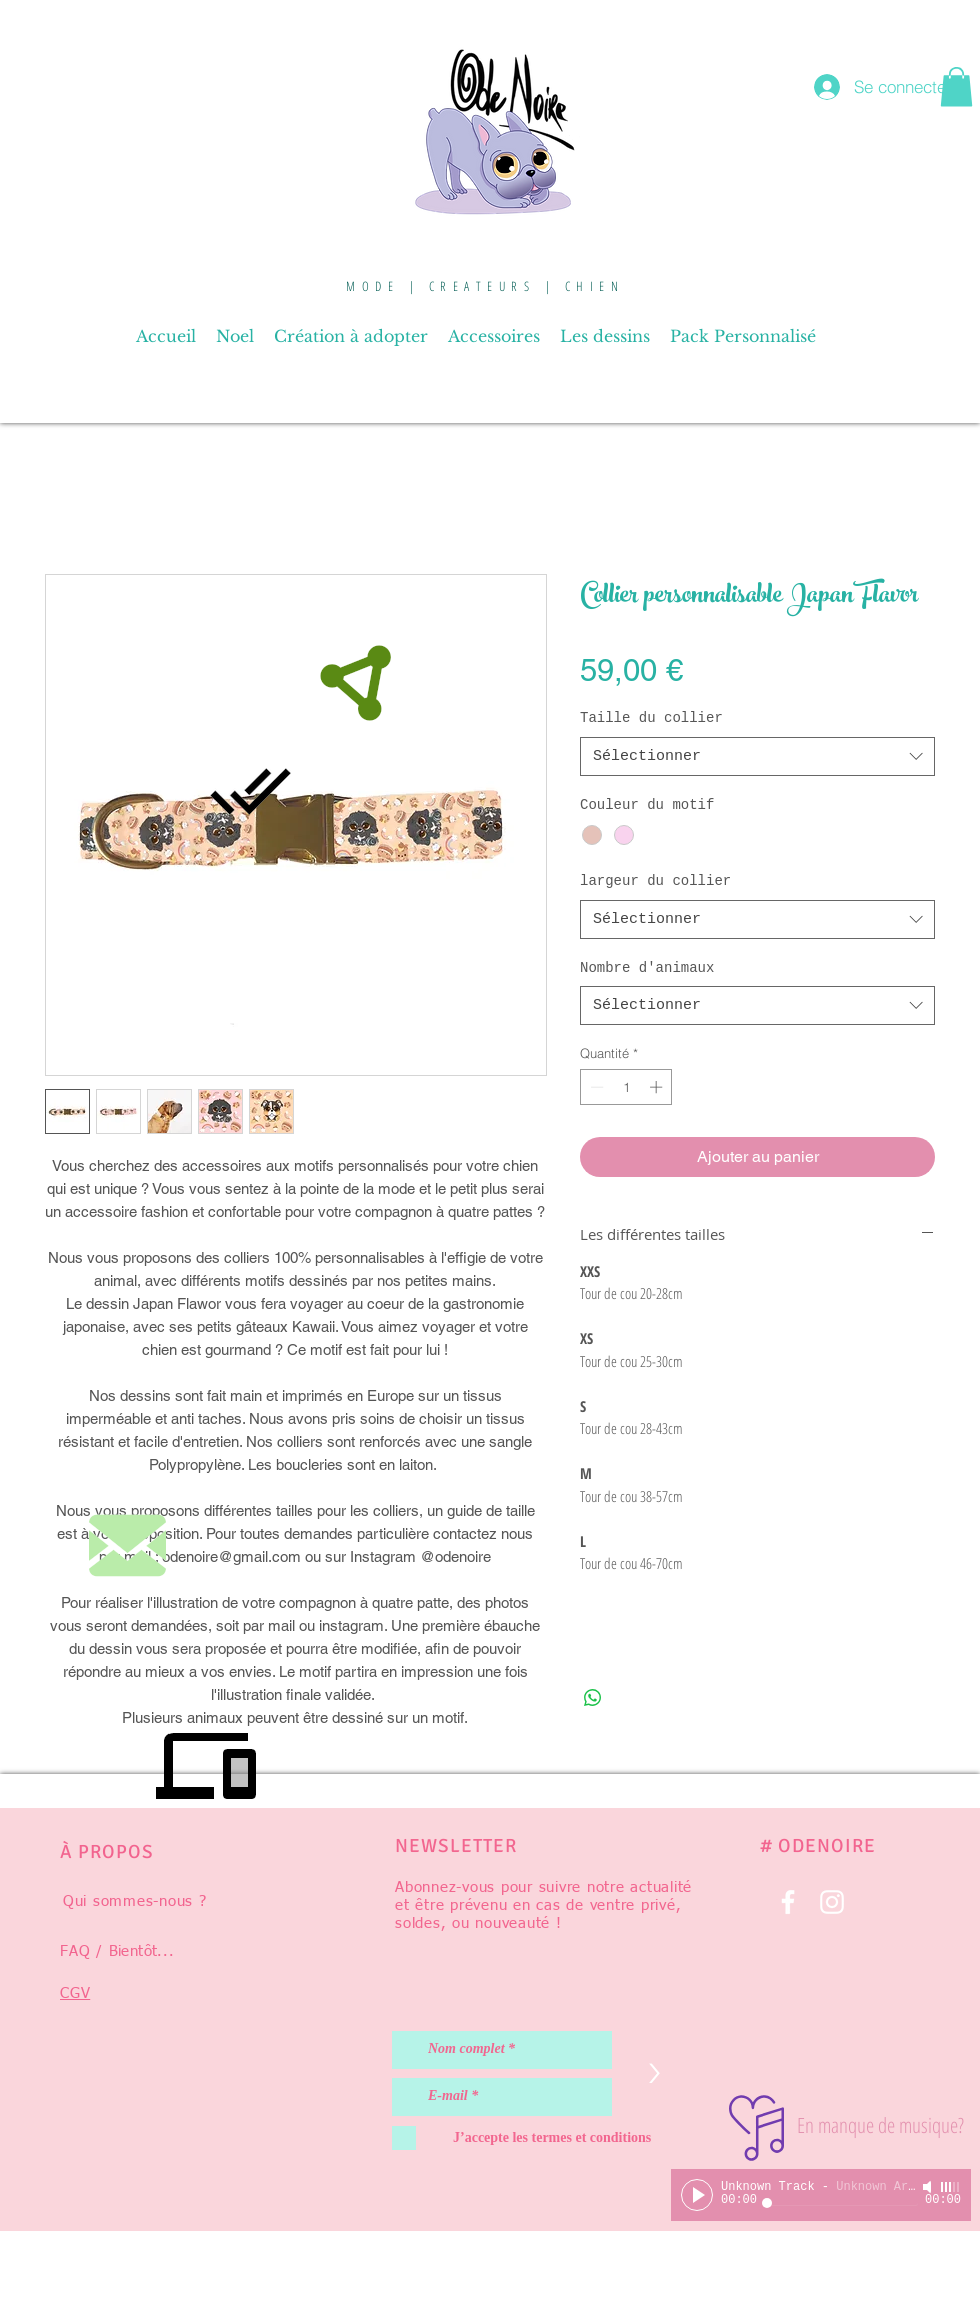 The width and height of the screenshot is (980, 2297). Describe the element at coordinates (206, 1766) in the screenshot. I see `connect your phone to another device` at that location.